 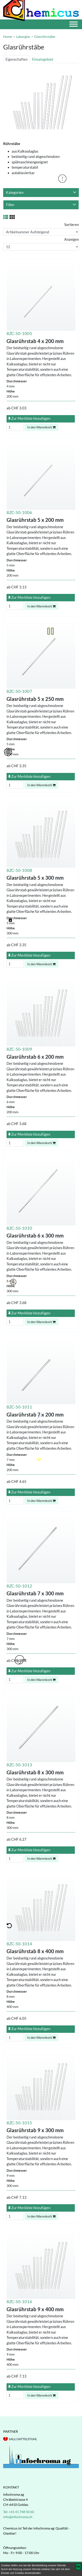 What do you see at coordinates (9, 1926) in the screenshot?
I see `undo the last action` at bounding box center [9, 1926].